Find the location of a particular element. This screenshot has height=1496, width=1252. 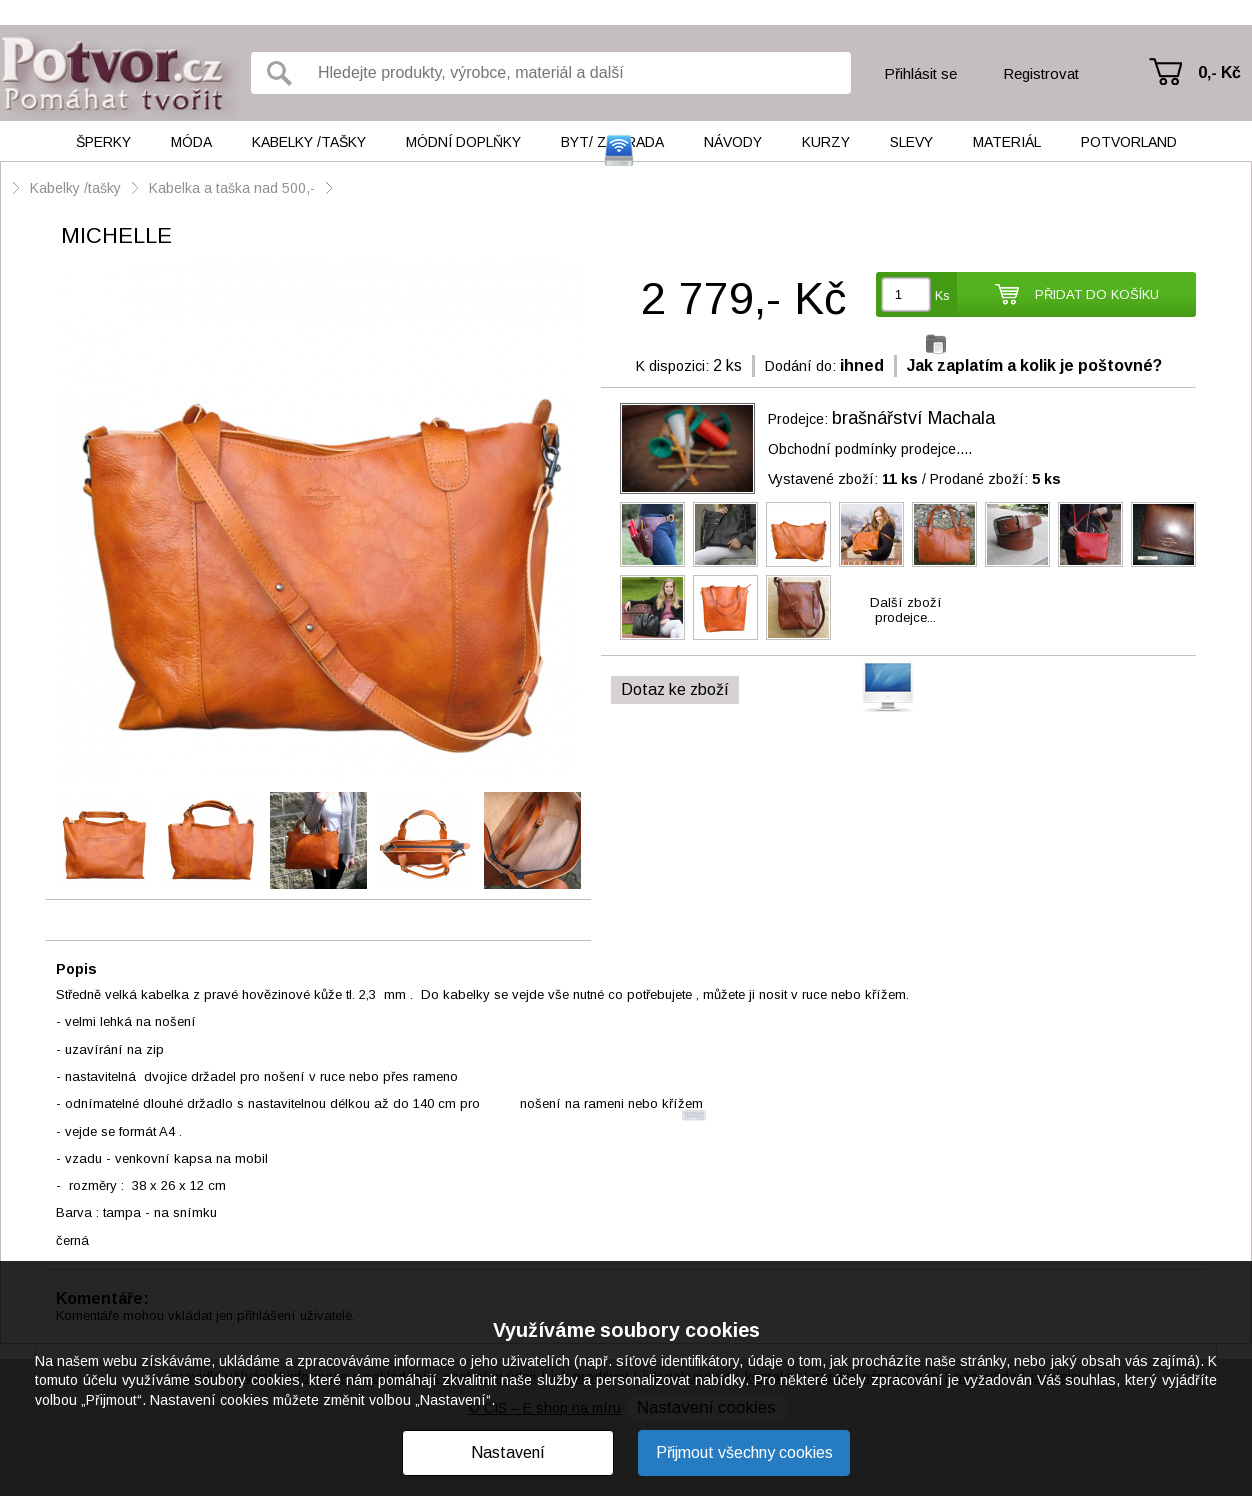

access wireless network storage is located at coordinates (619, 151).